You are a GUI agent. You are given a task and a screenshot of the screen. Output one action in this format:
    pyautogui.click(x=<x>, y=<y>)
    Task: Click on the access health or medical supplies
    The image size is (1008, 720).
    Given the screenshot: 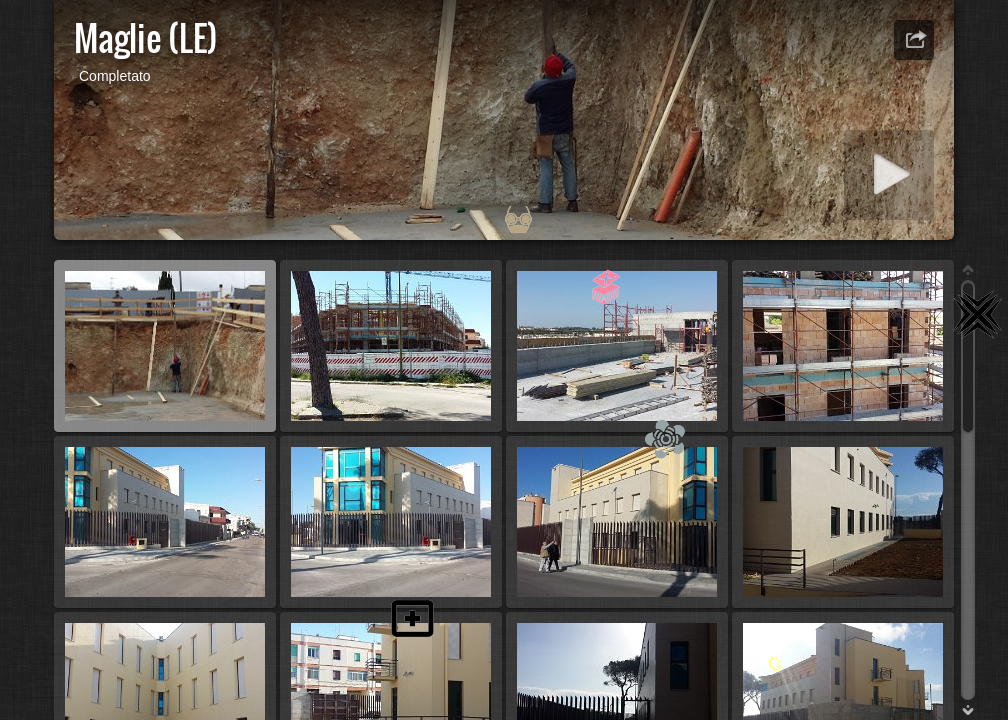 What is the action you would take?
    pyautogui.click(x=412, y=618)
    